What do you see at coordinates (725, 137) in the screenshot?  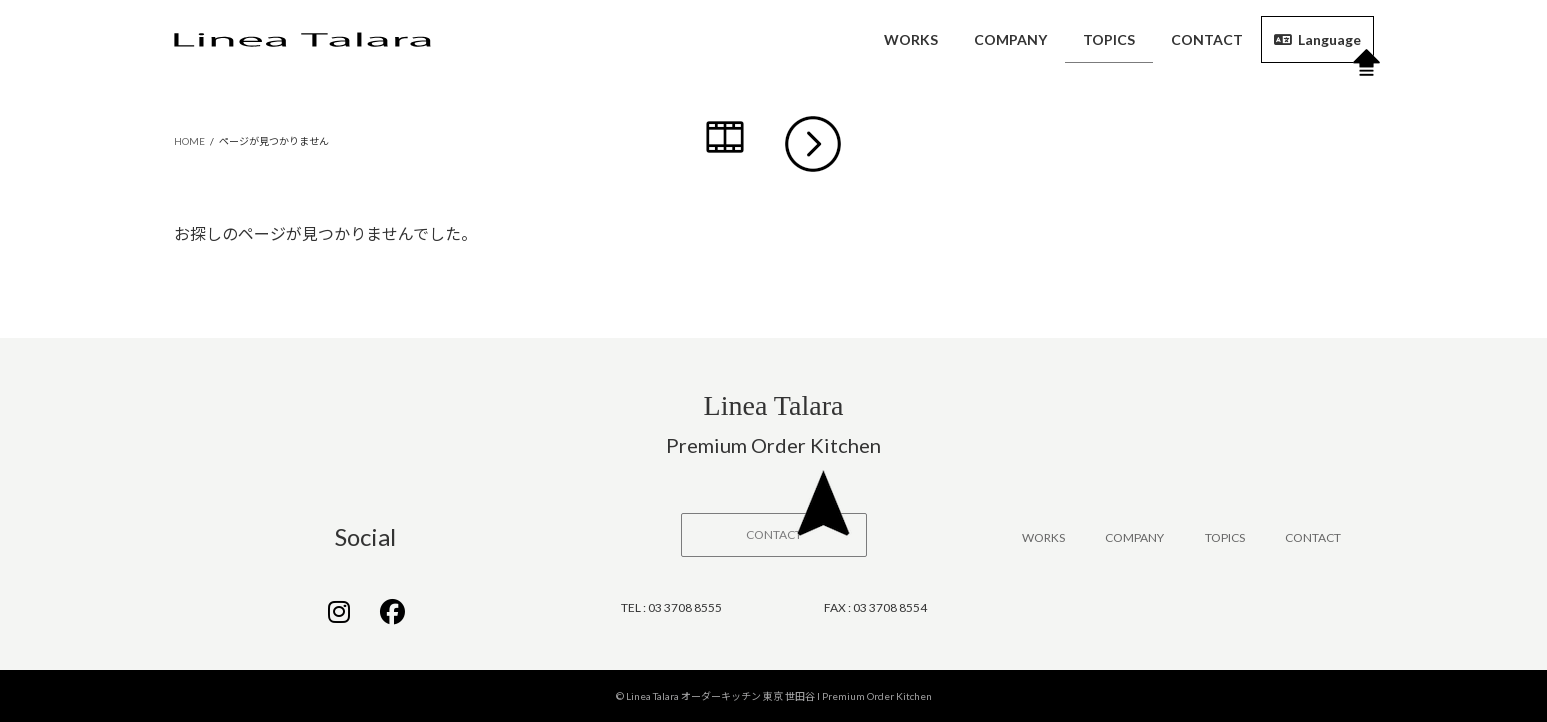 I see `view video or film content` at bounding box center [725, 137].